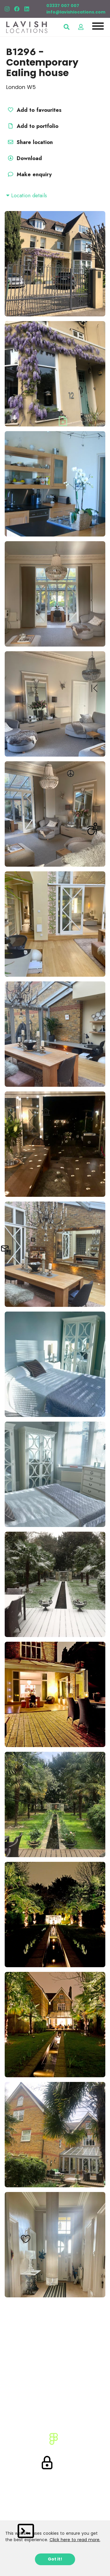 The height and width of the screenshot is (2576, 110). Describe the element at coordinates (45, 1112) in the screenshot. I see `access banking or financial services` at that location.